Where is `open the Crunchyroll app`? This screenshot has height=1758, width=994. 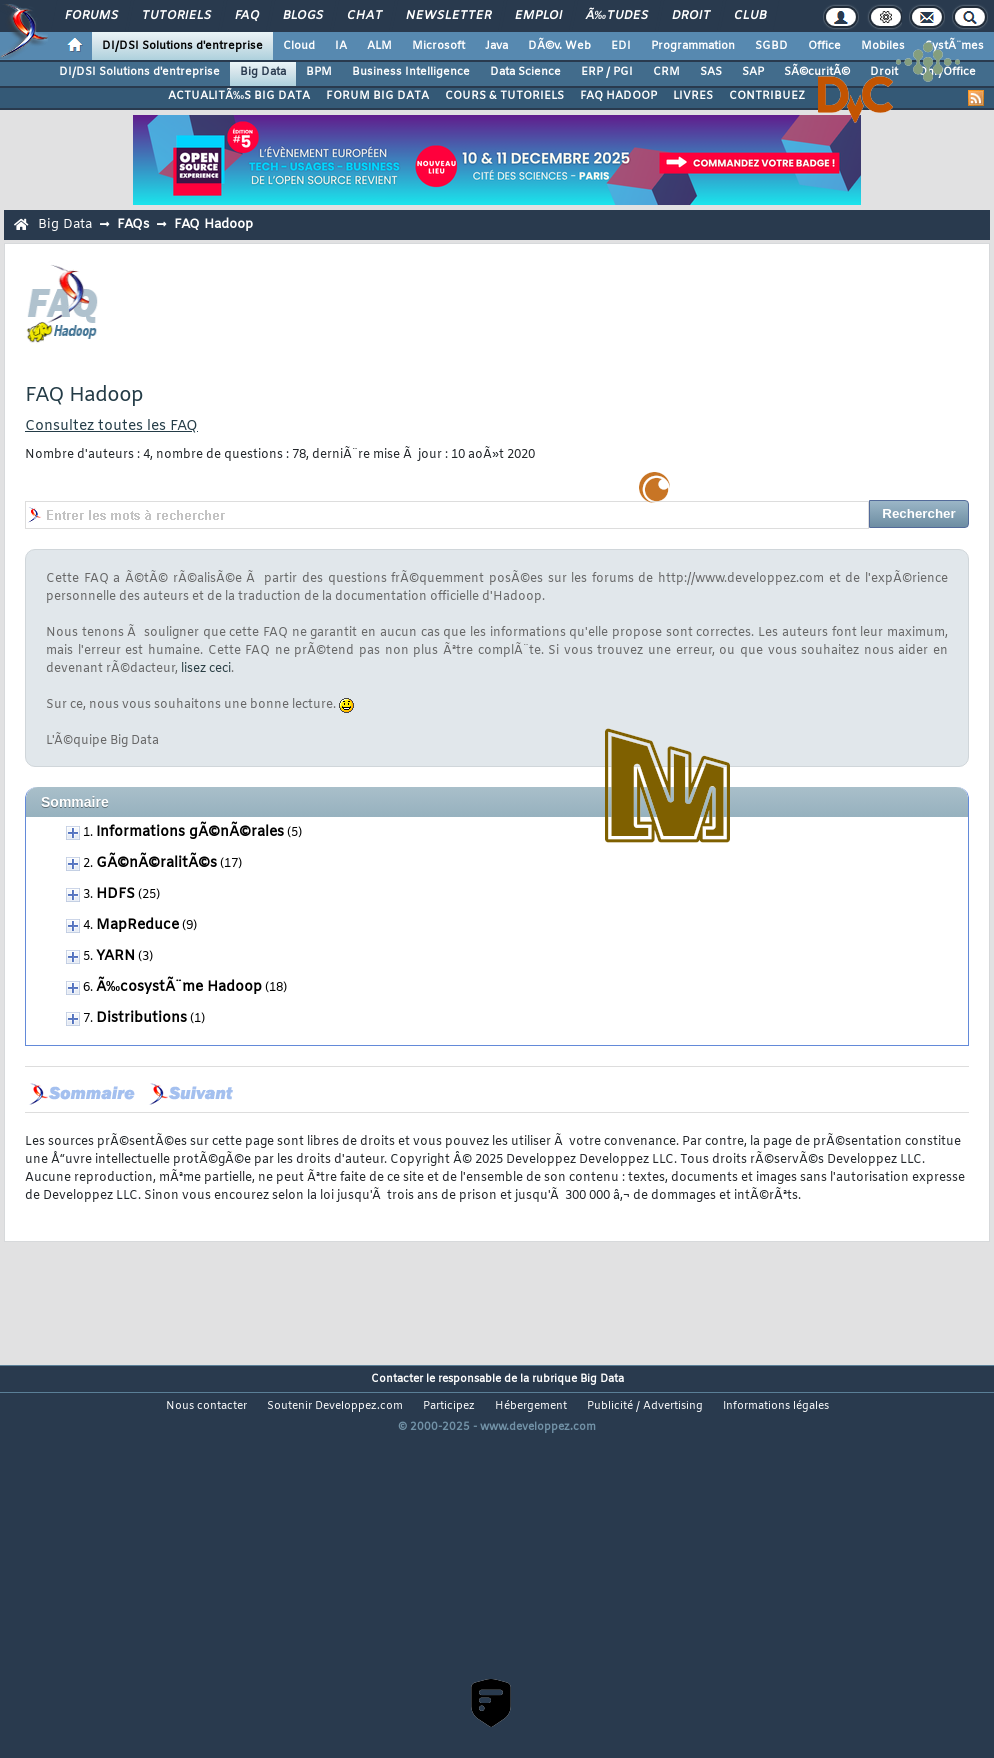
open the Crunchyroll app is located at coordinates (654, 487).